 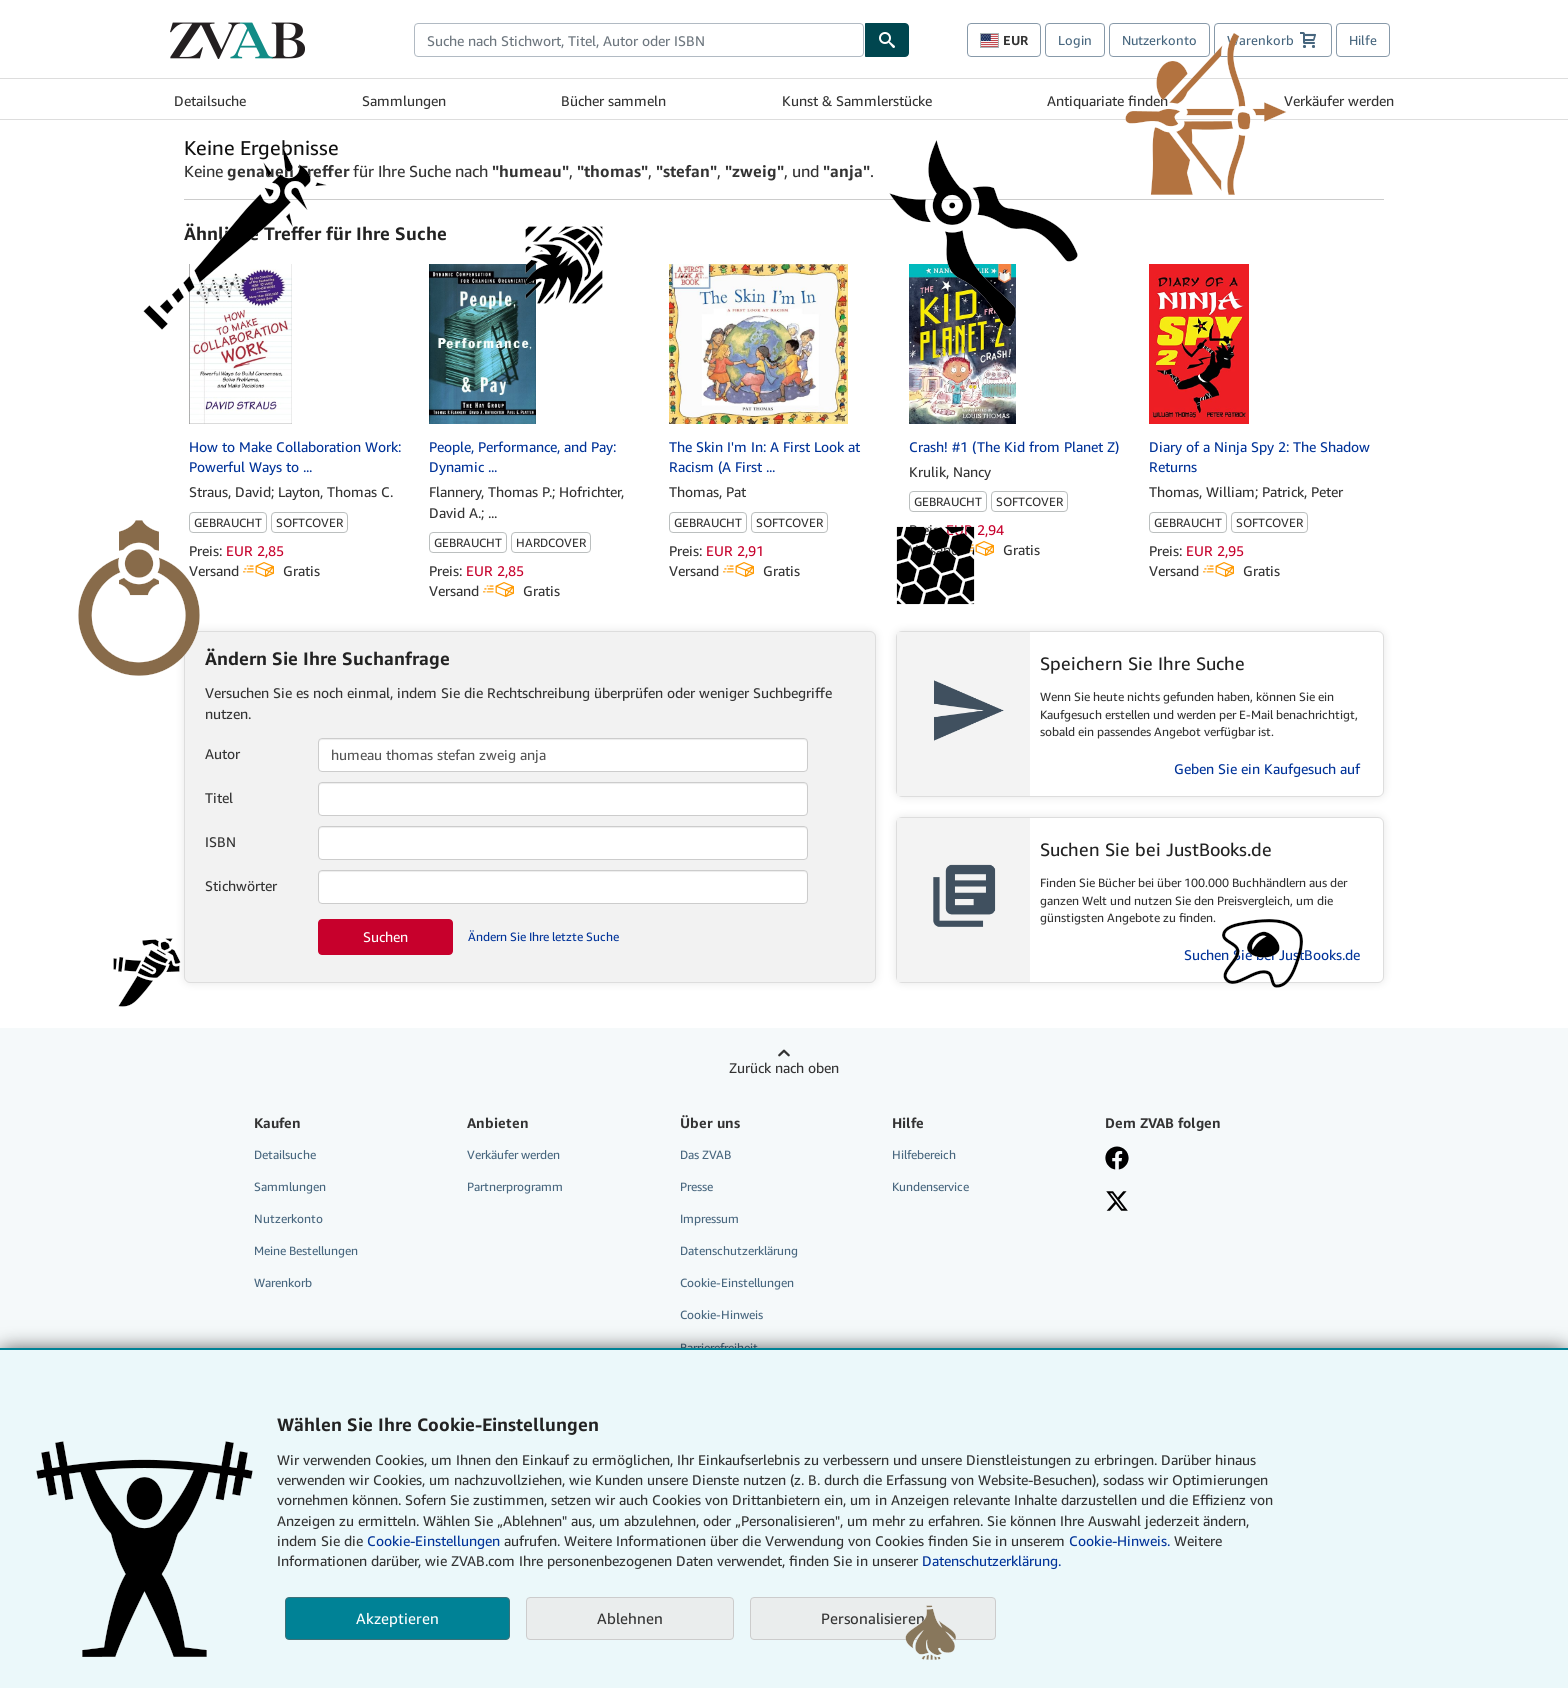 What do you see at coordinates (1262, 949) in the screenshot?
I see `ingredient icon for cooking or recipe apps` at bounding box center [1262, 949].